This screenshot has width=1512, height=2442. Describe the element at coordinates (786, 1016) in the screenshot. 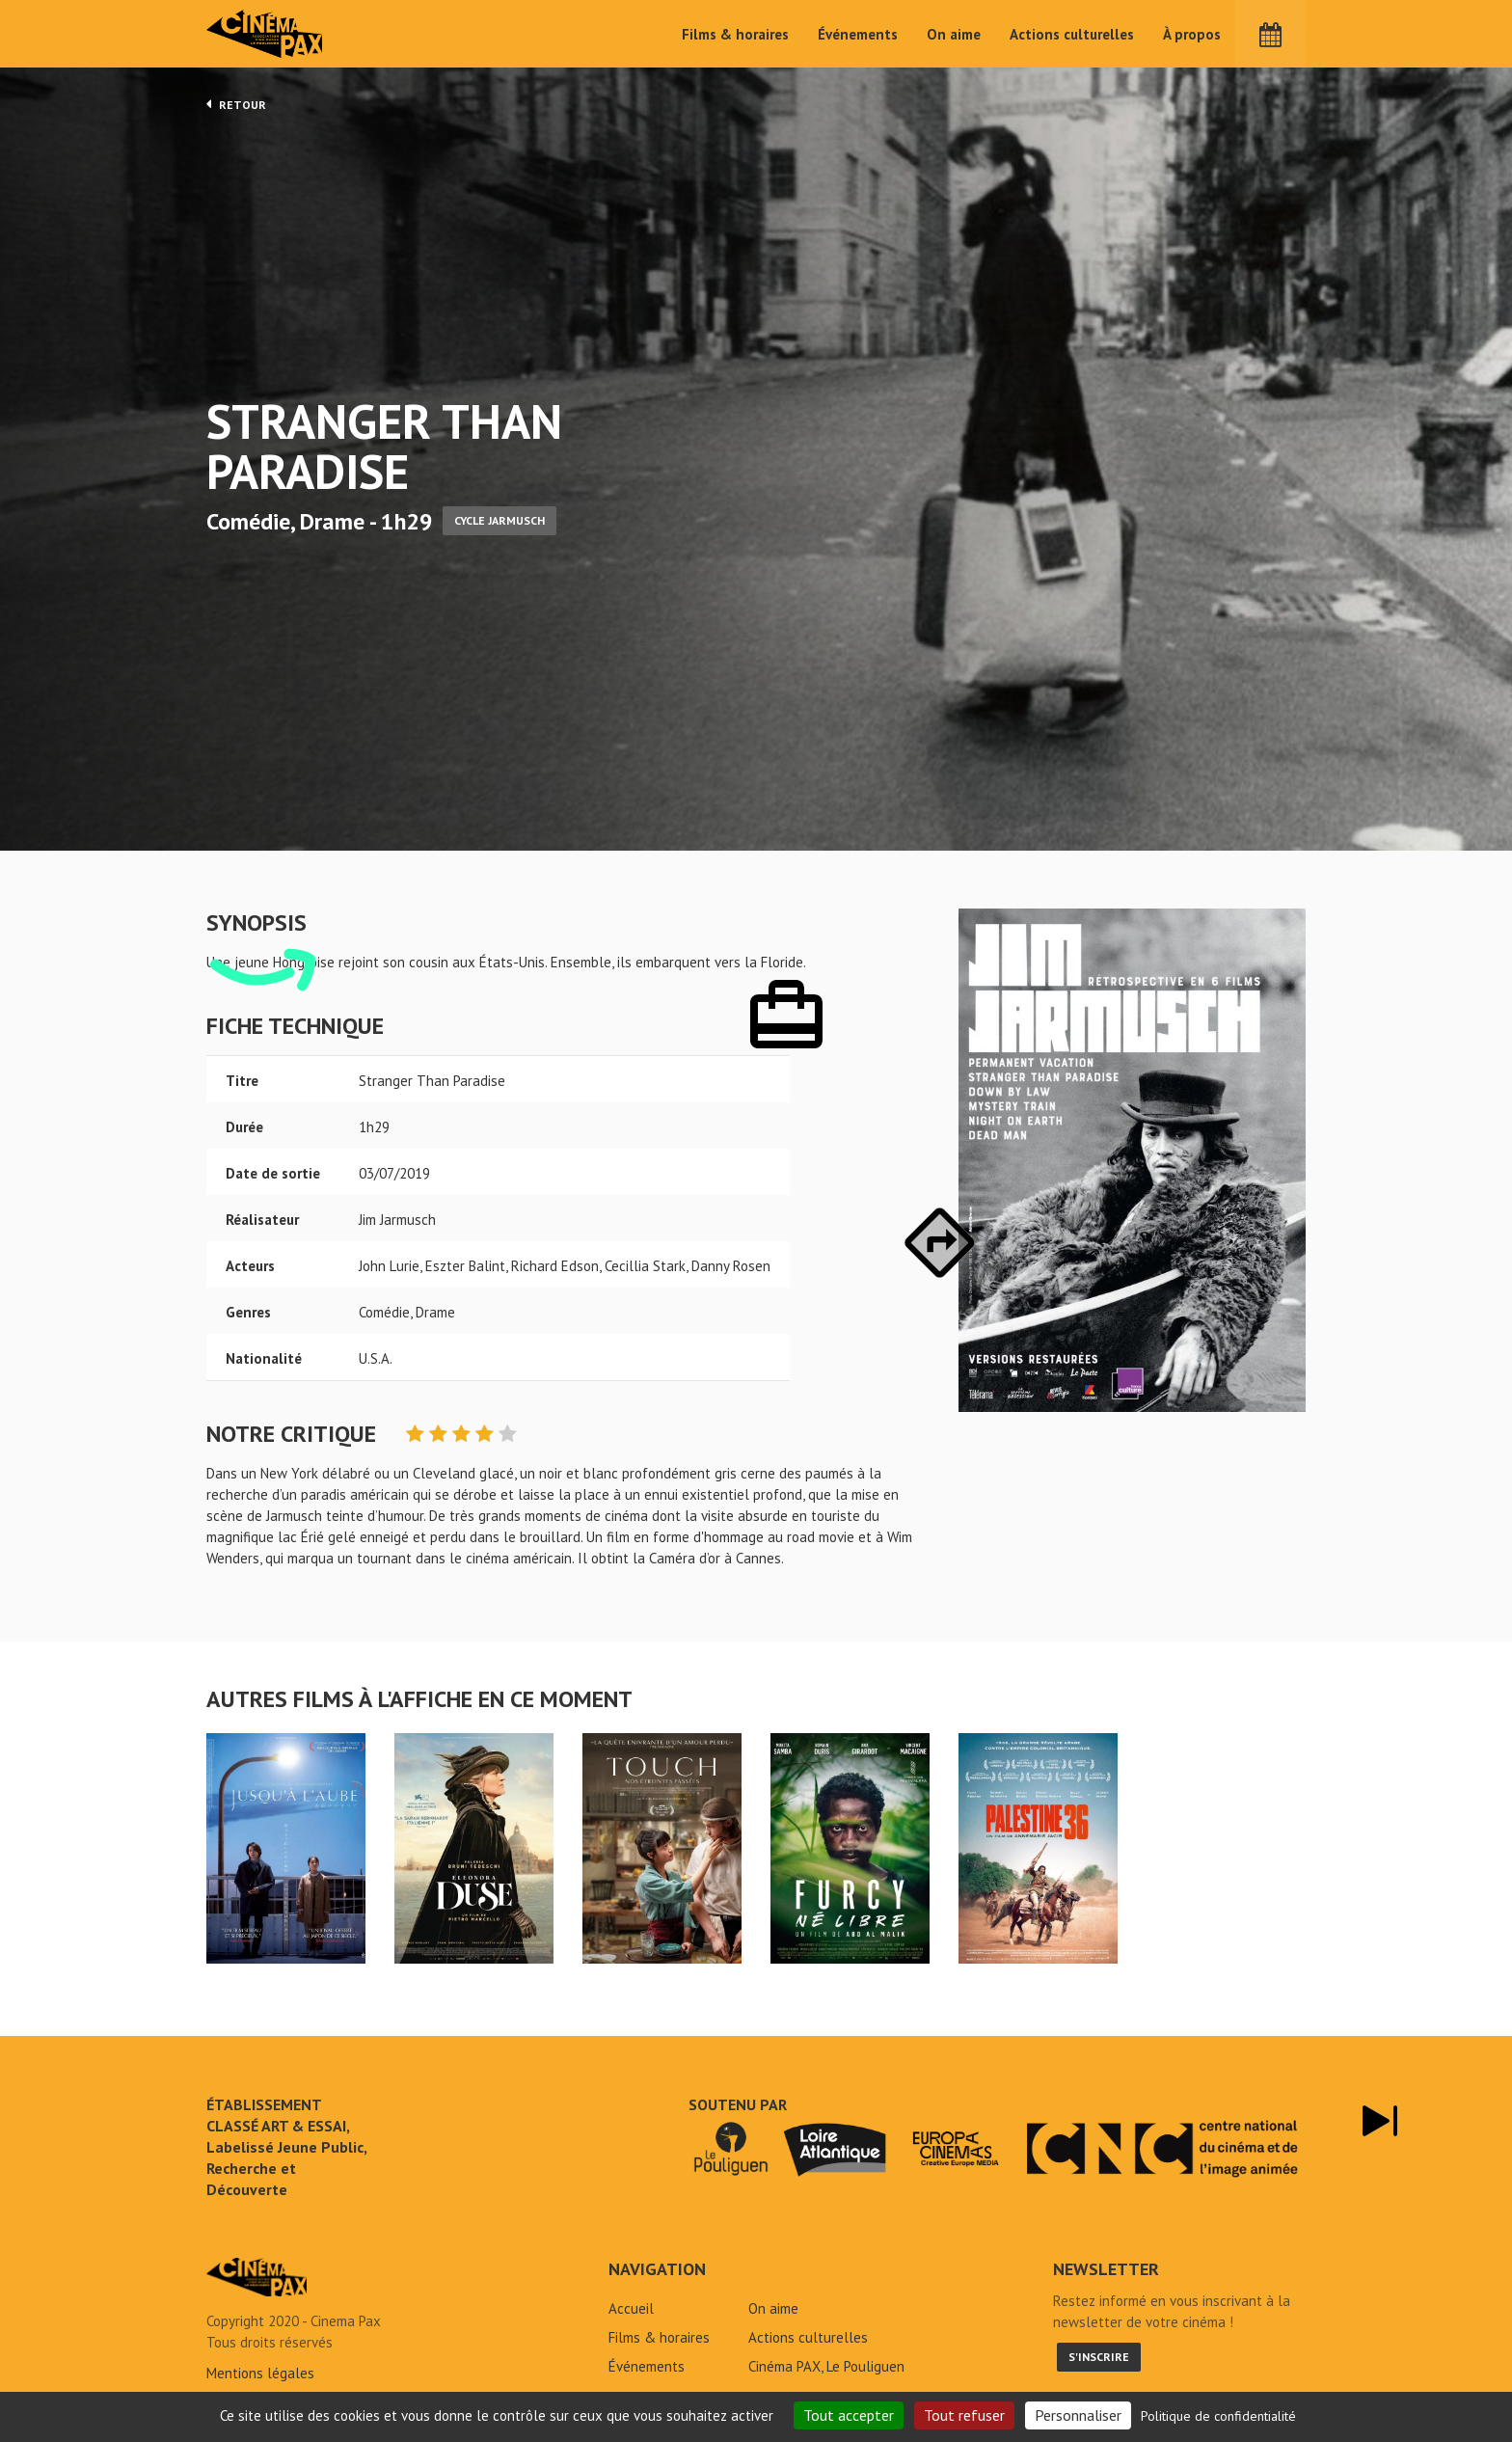

I see `access travel documents or boarding passes` at that location.